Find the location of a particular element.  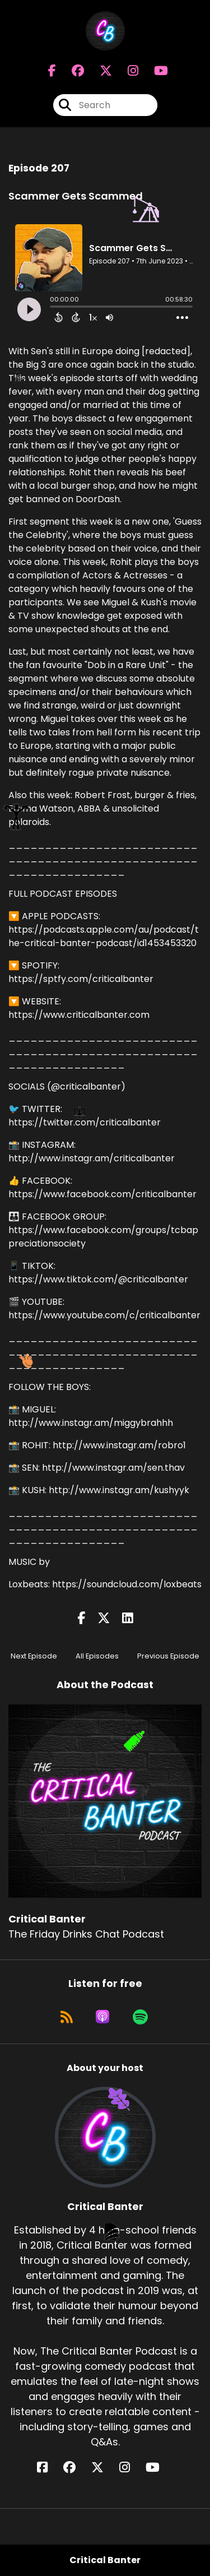

view health or vital statistics is located at coordinates (26, 1361).